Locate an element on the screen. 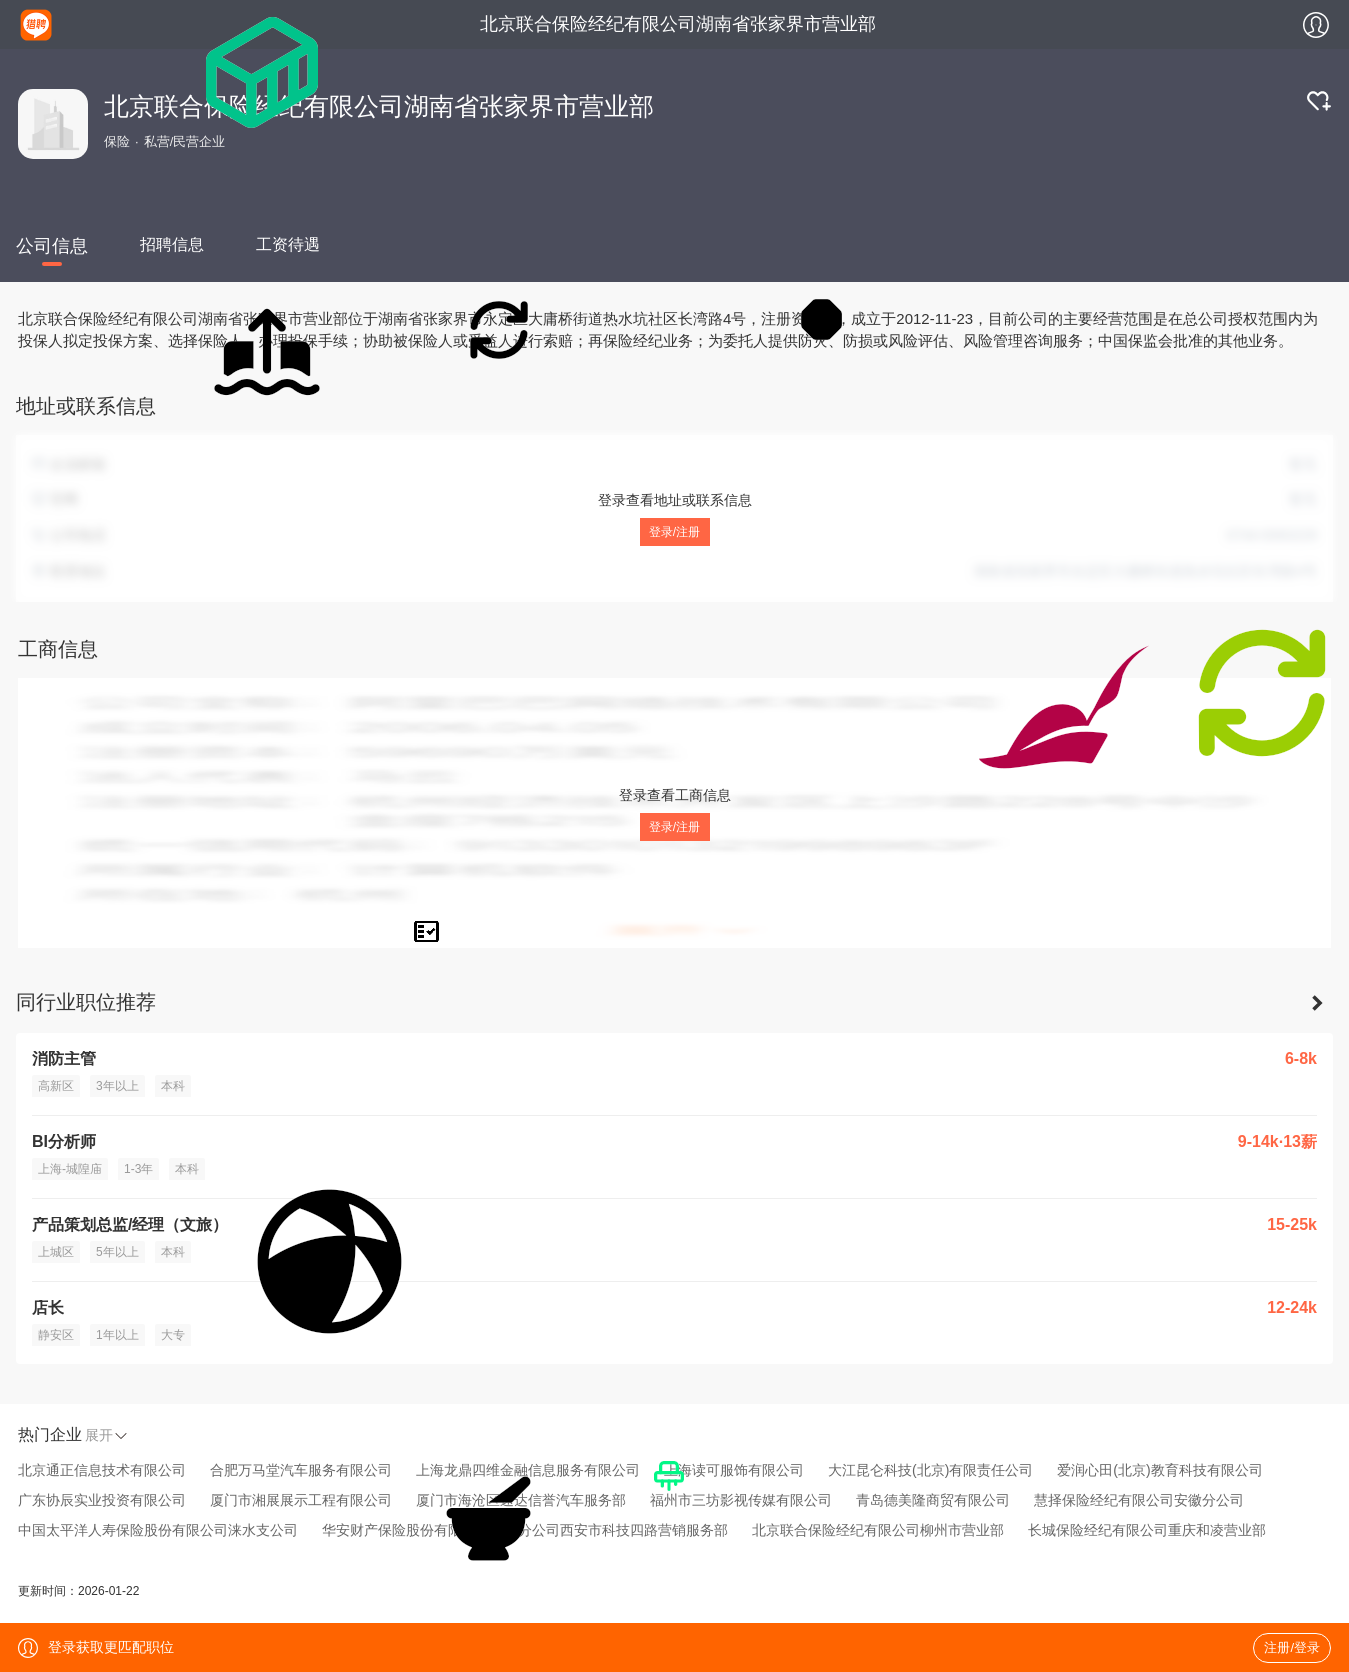 The height and width of the screenshot is (1672, 1349). refresh or reload content is located at coordinates (1262, 693).